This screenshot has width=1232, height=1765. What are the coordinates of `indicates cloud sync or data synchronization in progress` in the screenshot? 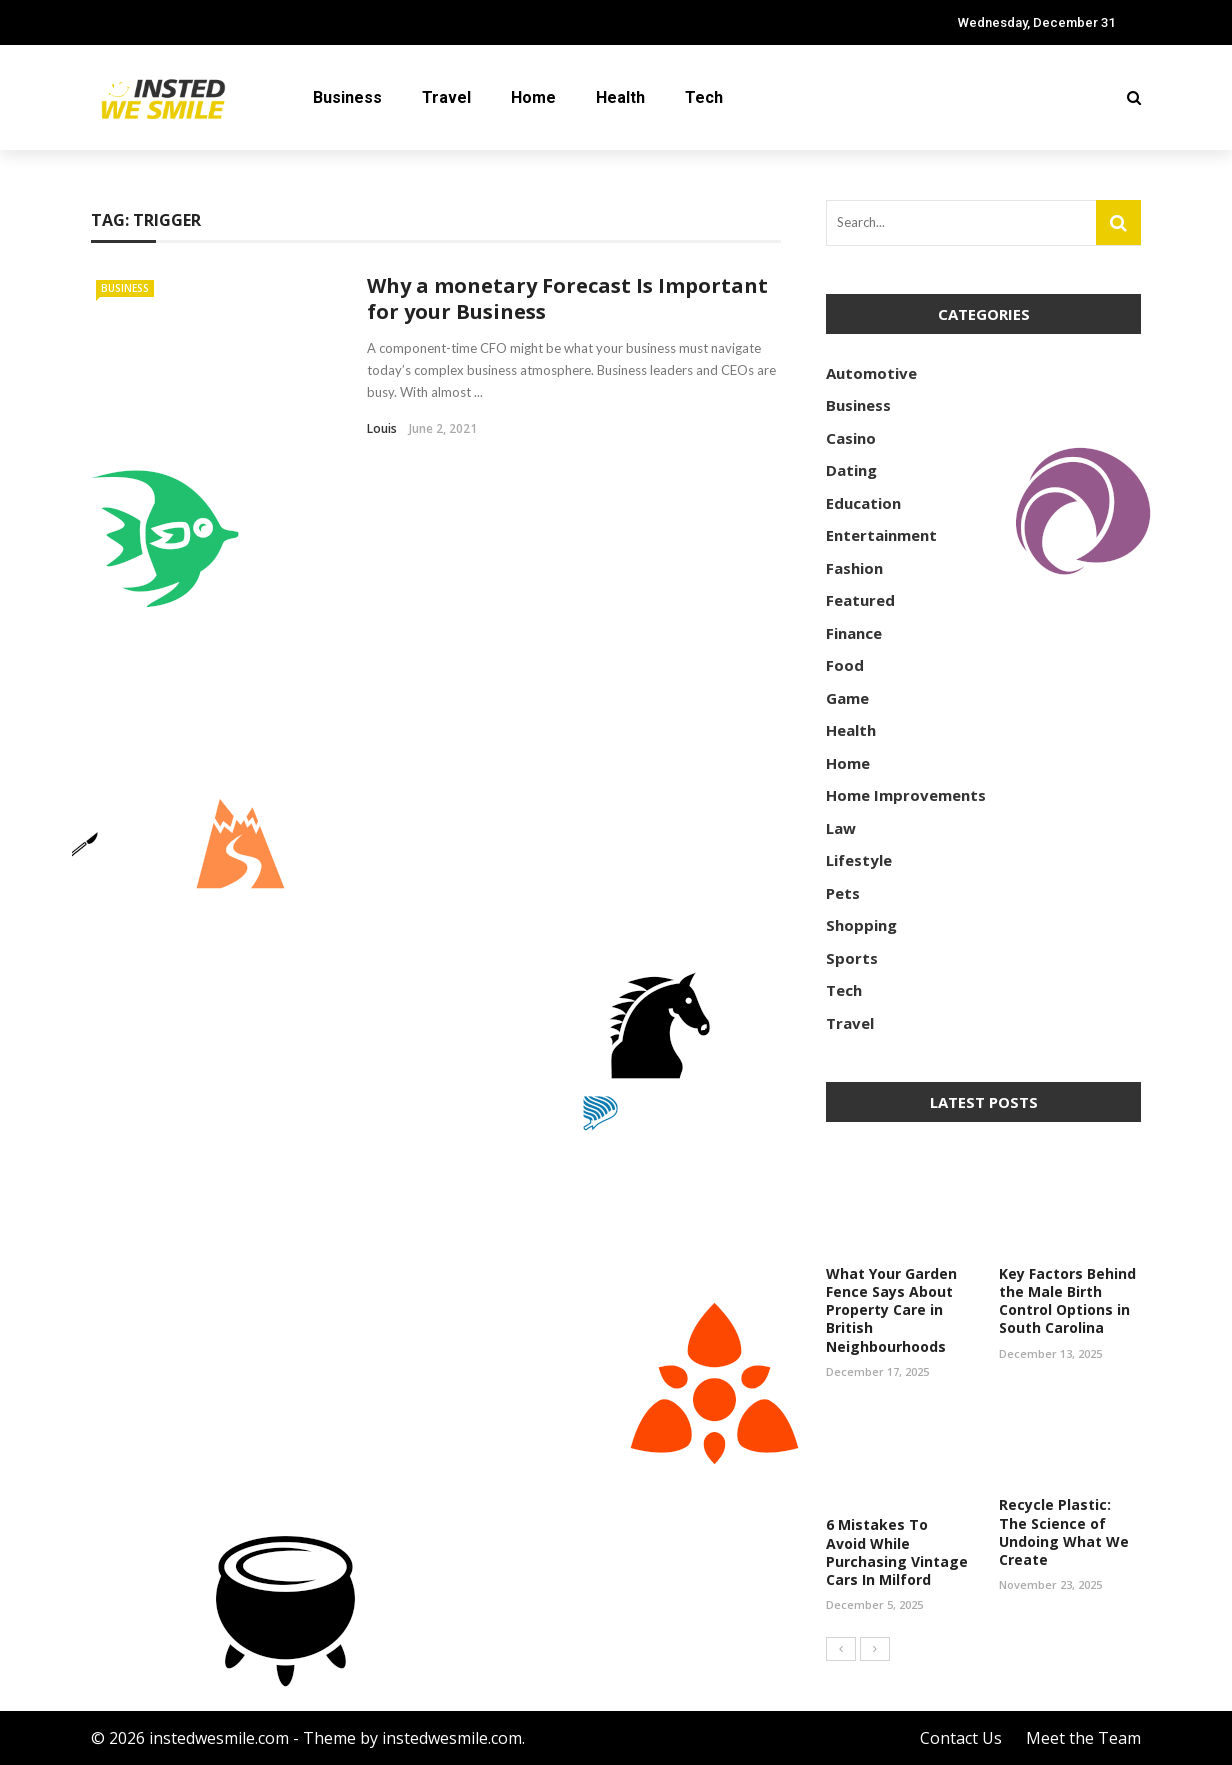 It's located at (1083, 511).